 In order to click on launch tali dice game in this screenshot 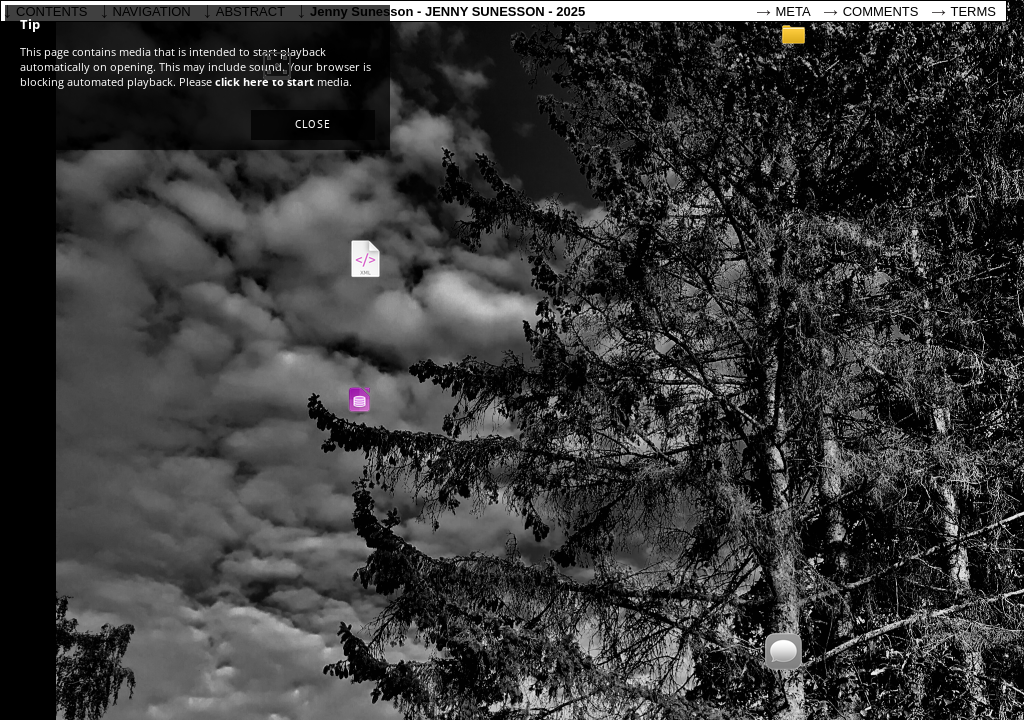, I will do `click(277, 66)`.